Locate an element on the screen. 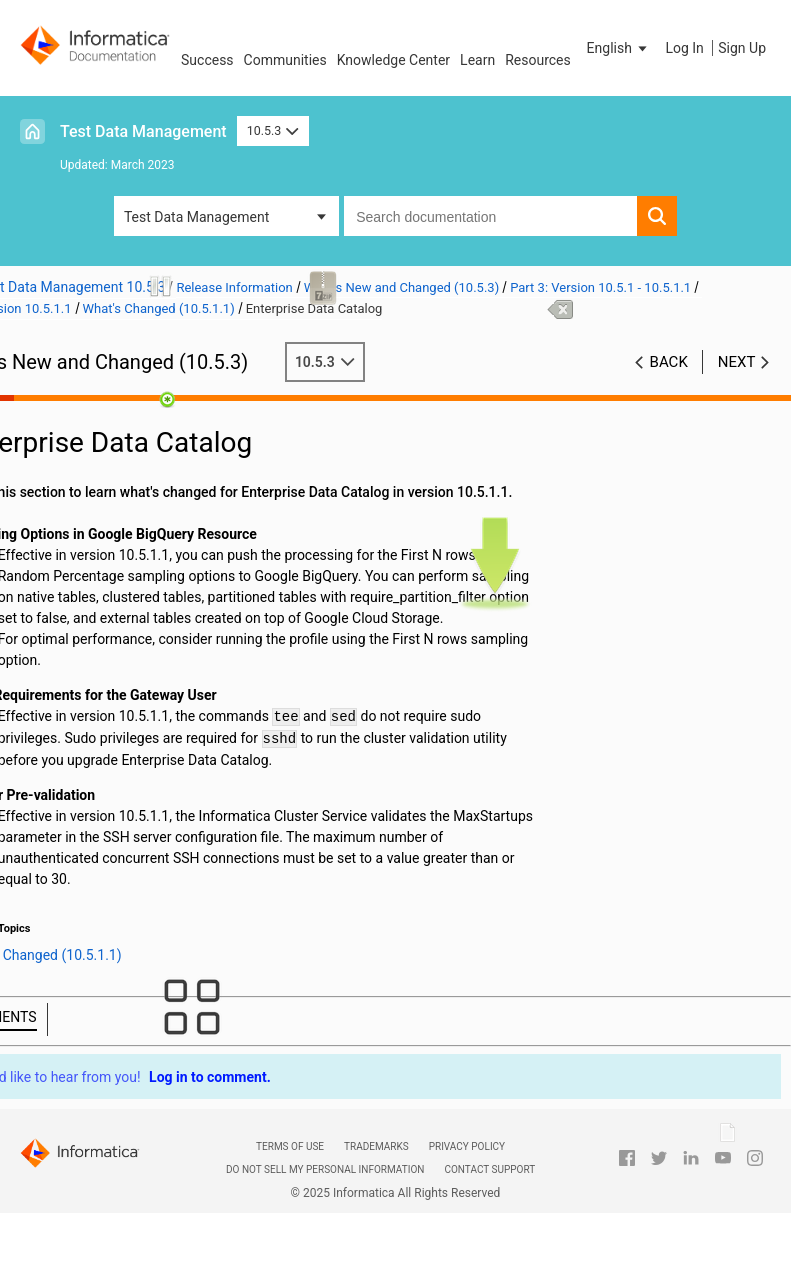  view all applications is located at coordinates (192, 1007).